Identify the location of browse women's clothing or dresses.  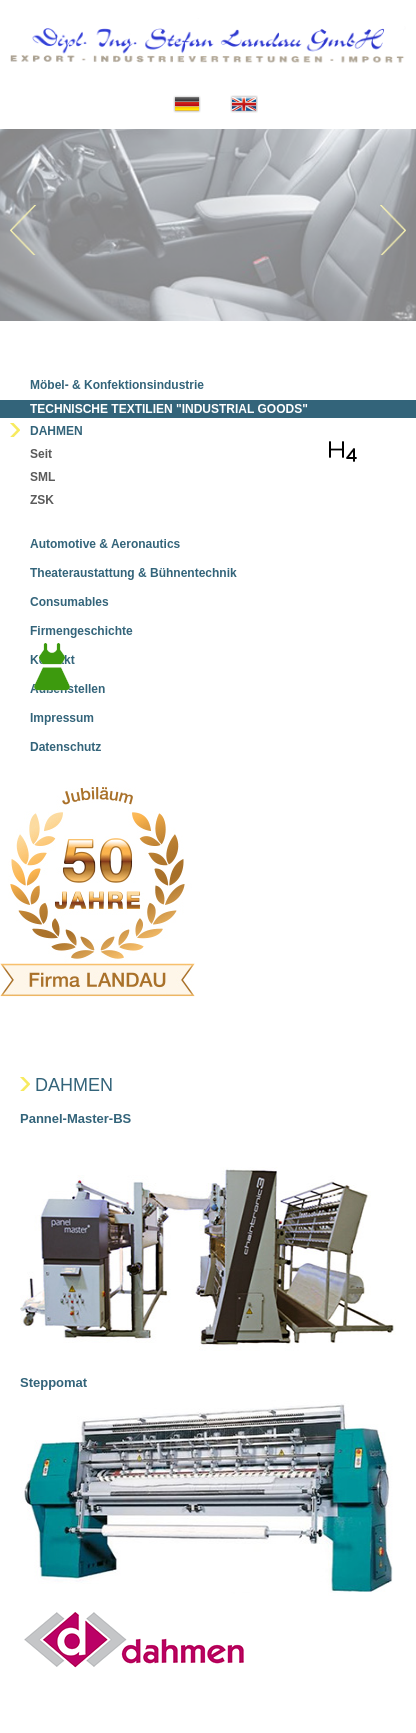
(52, 669).